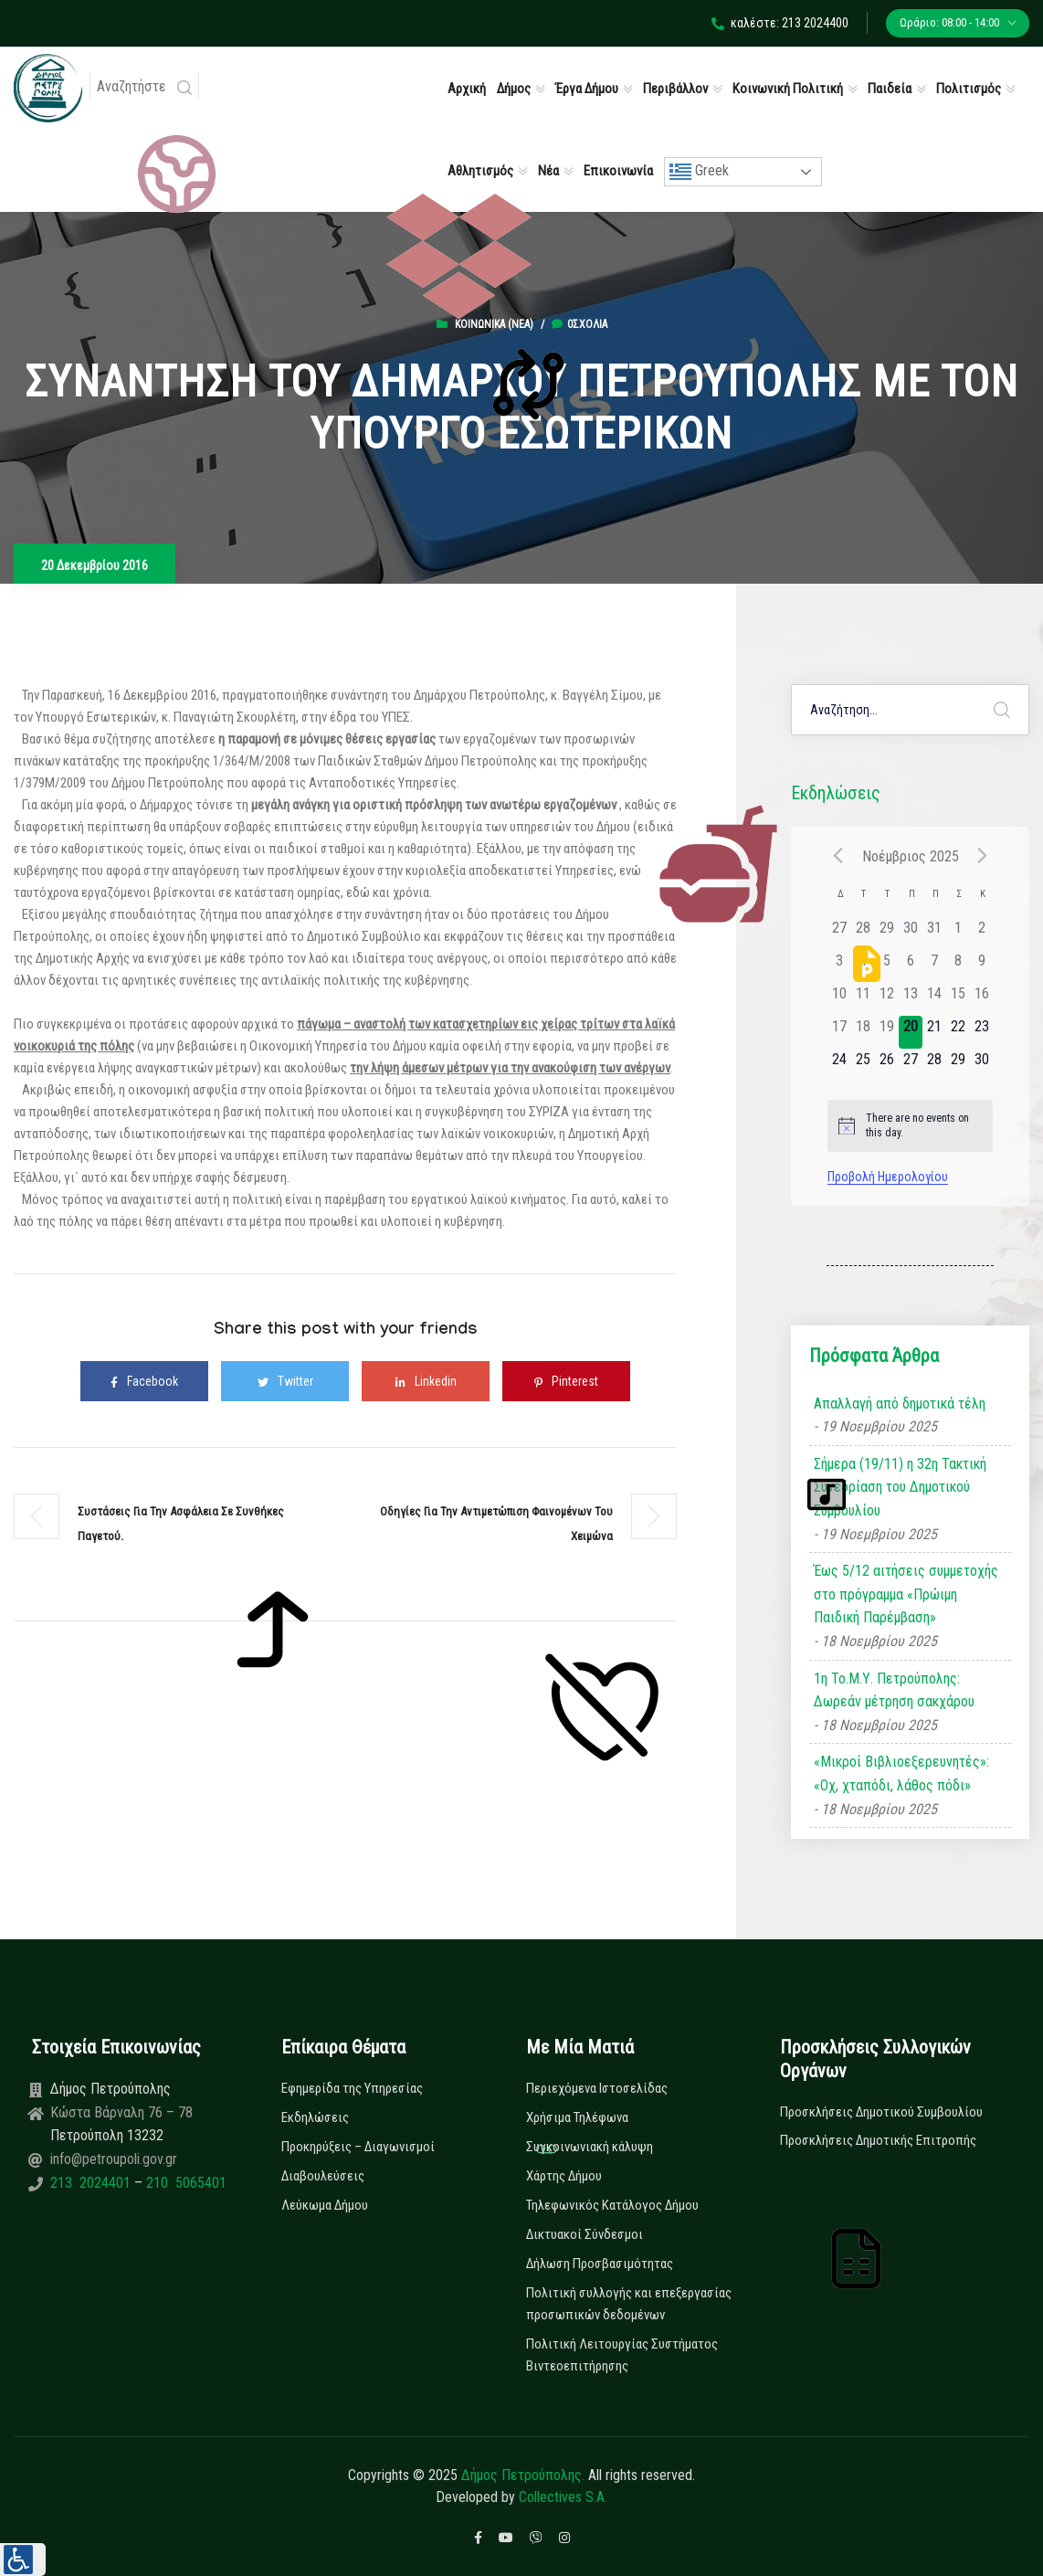 The width and height of the screenshot is (1043, 2576). Describe the element at coordinates (546, 2148) in the screenshot. I see `access voicemail messages` at that location.